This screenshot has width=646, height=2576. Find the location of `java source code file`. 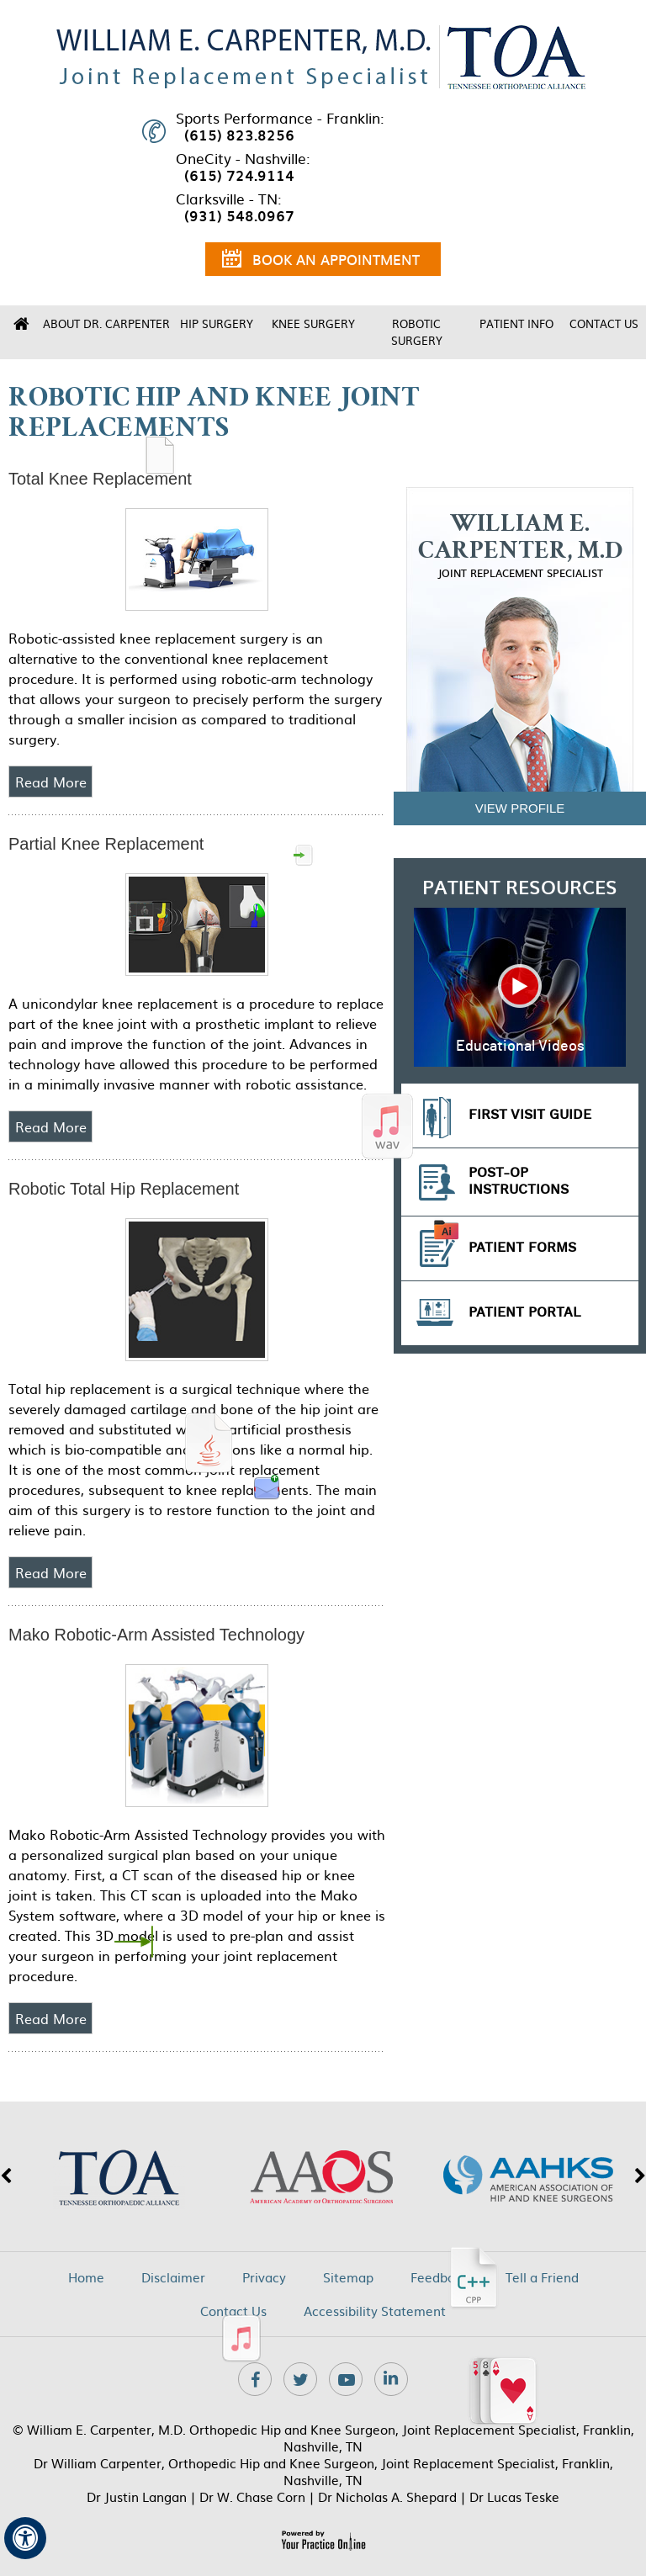

java source code file is located at coordinates (209, 1443).